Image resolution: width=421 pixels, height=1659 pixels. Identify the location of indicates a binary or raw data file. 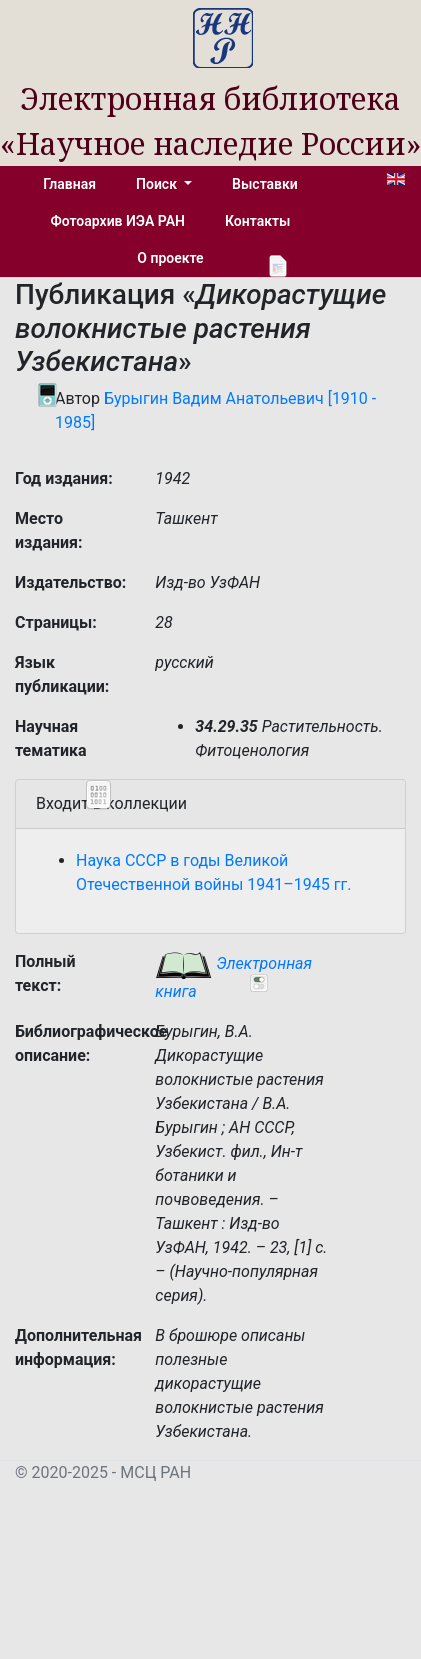
(98, 794).